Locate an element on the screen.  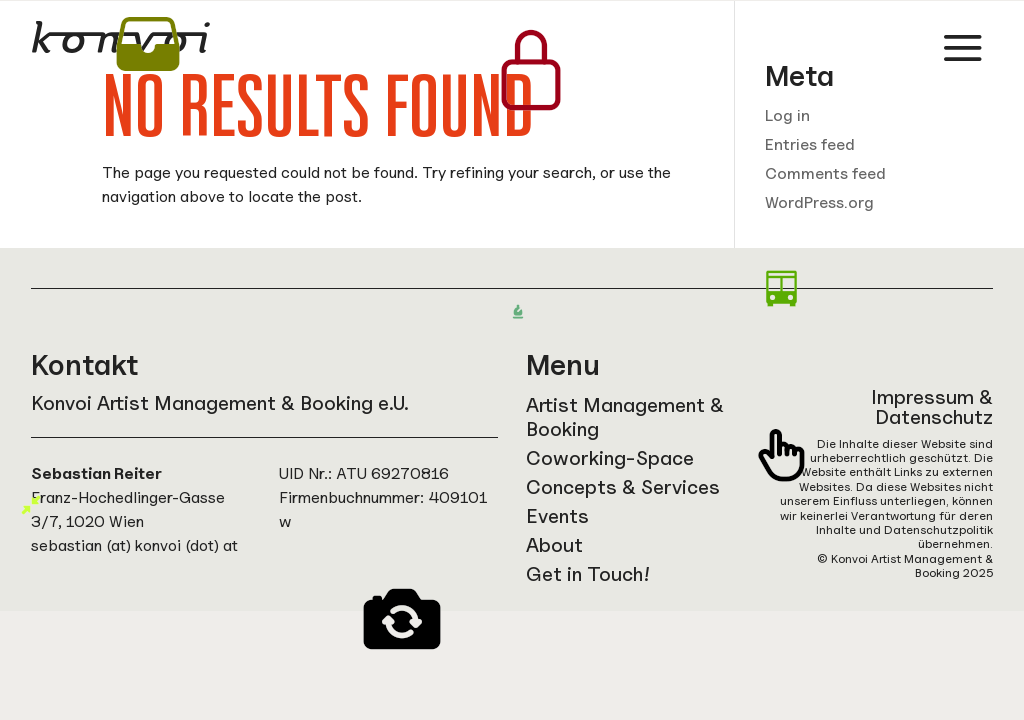
access your inbox or file tray is located at coordinates (148, 44).